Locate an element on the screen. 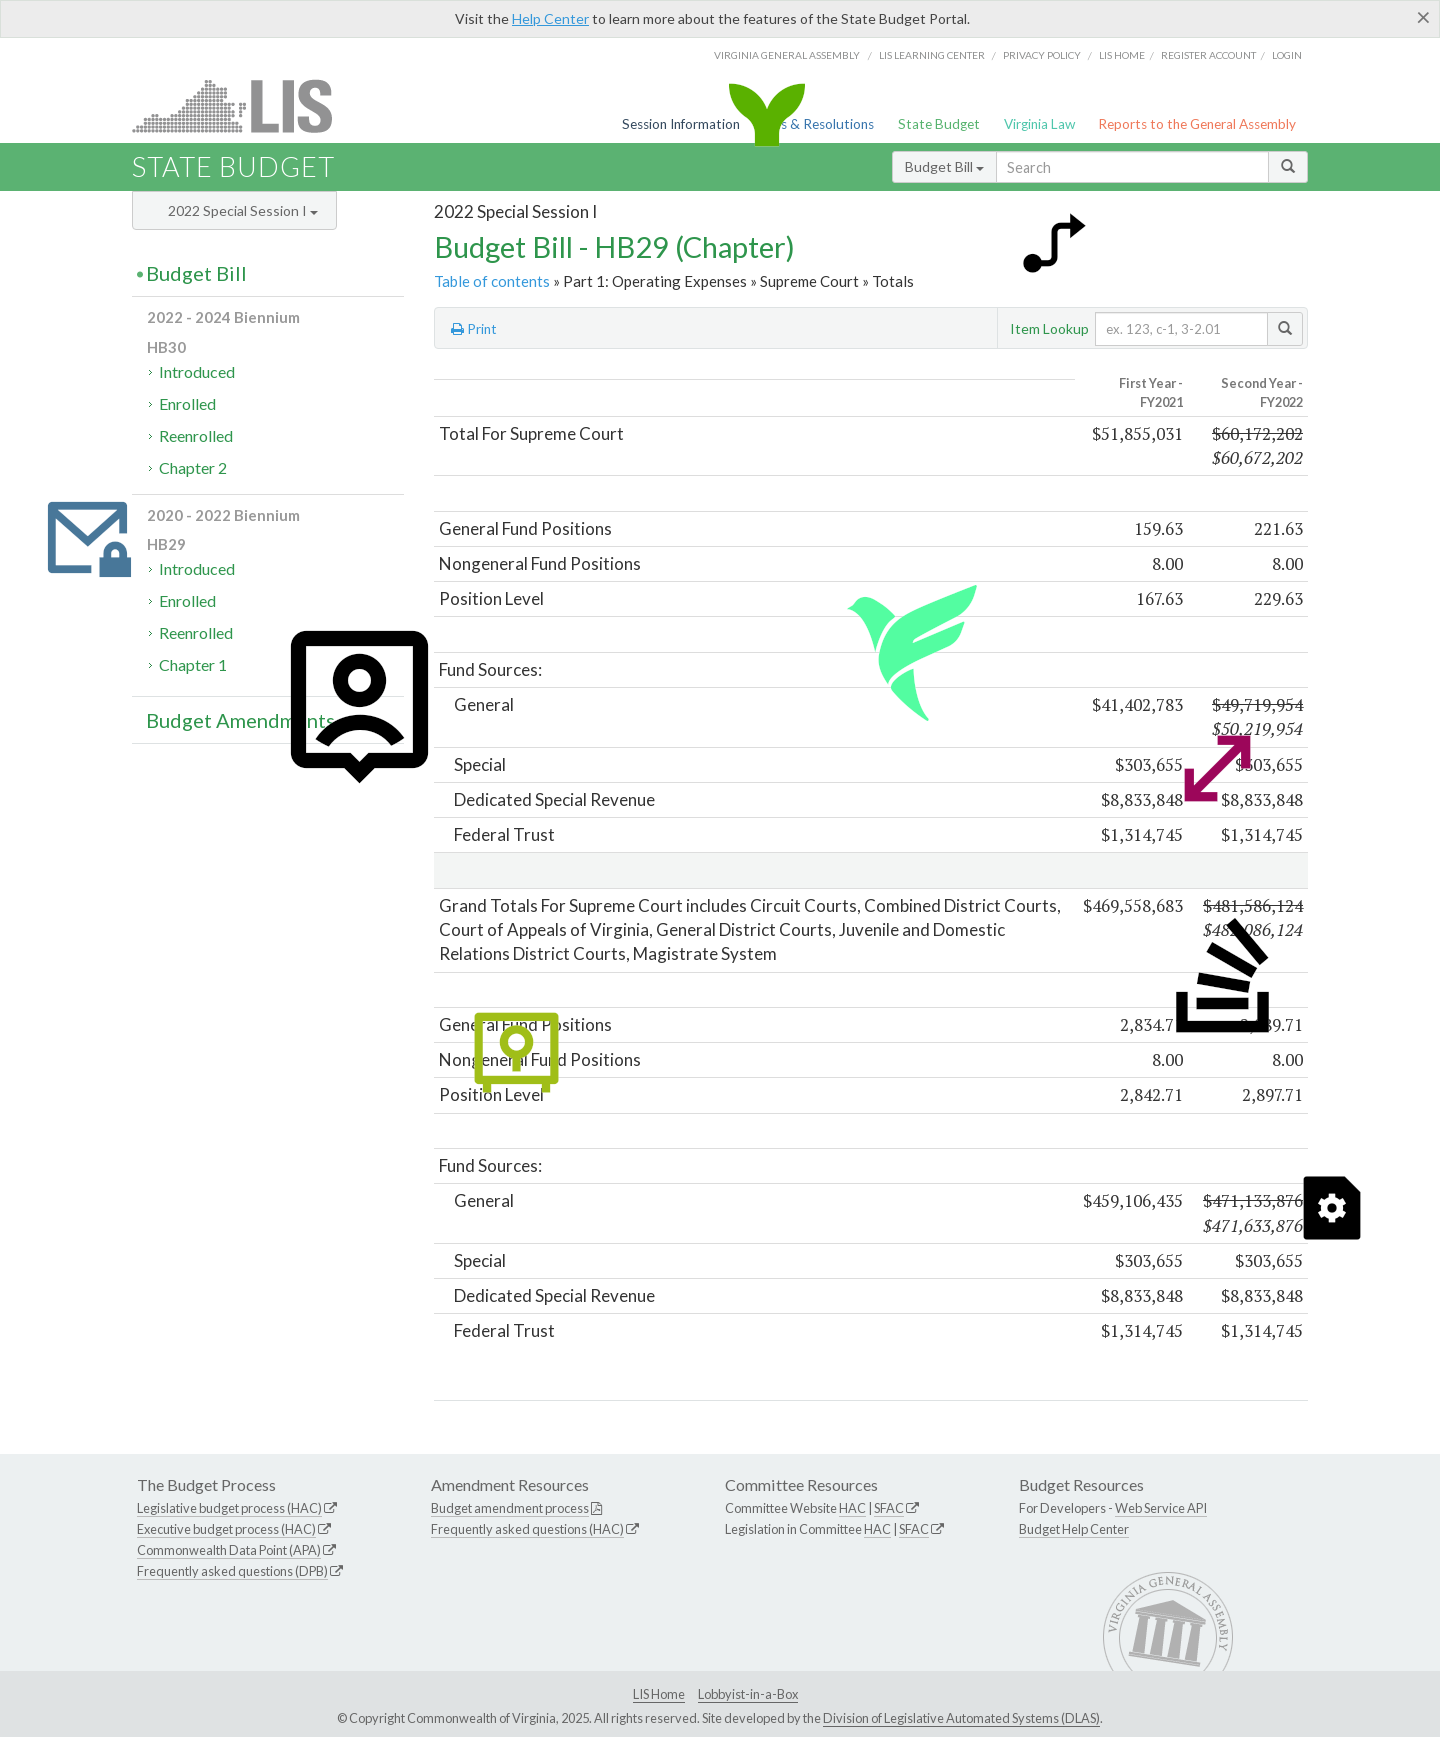  indicates encrypted or secure email is located at coordinates (87, 537).